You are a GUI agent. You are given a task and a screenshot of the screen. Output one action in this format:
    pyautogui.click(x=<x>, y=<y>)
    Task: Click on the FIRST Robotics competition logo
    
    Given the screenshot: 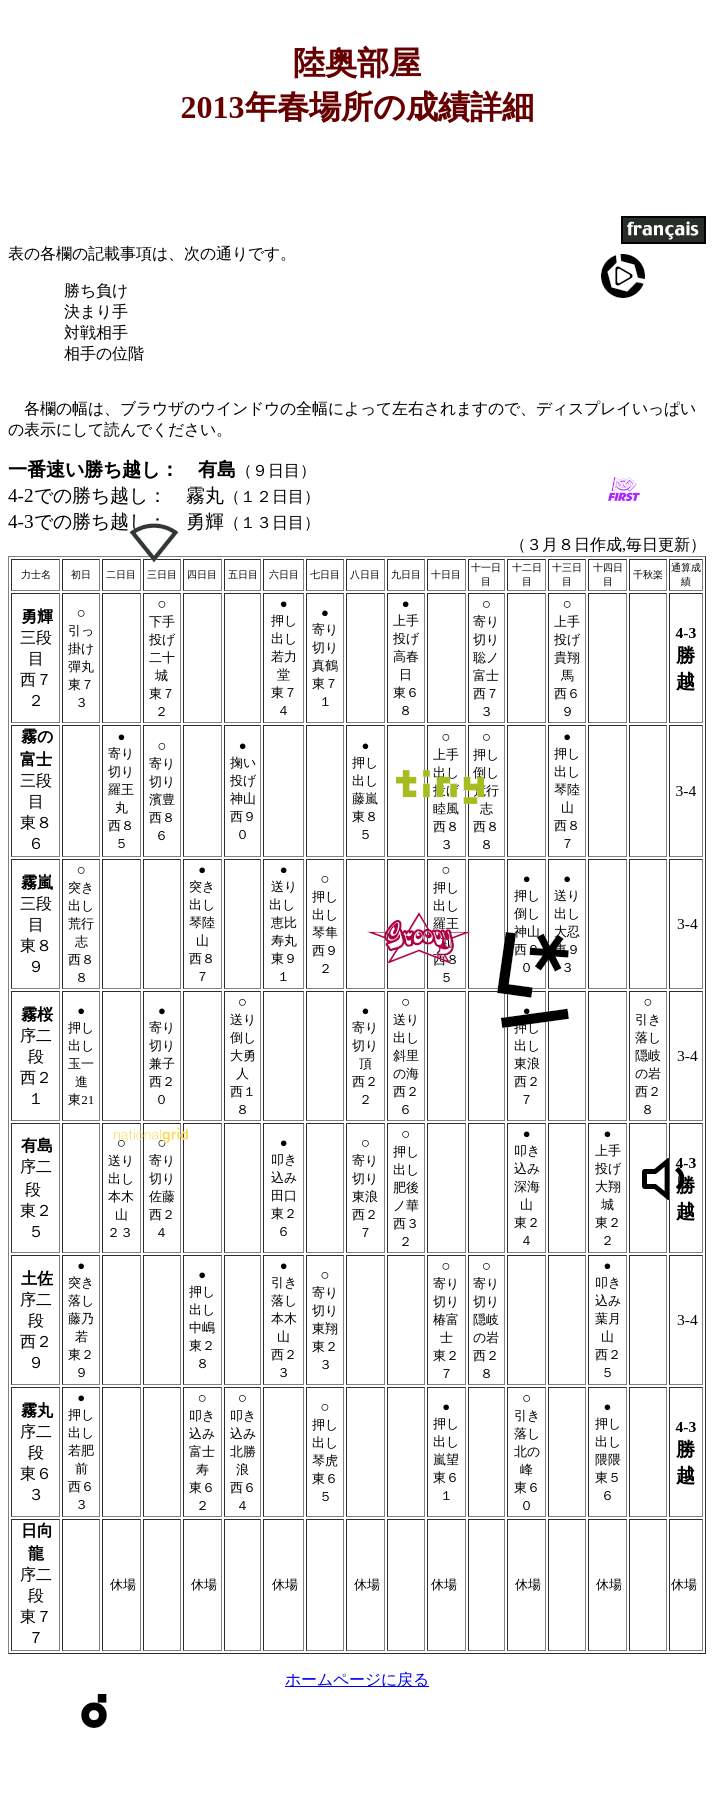 What is the action you would take?
    pyautogui.click(x=624, y=489)
    